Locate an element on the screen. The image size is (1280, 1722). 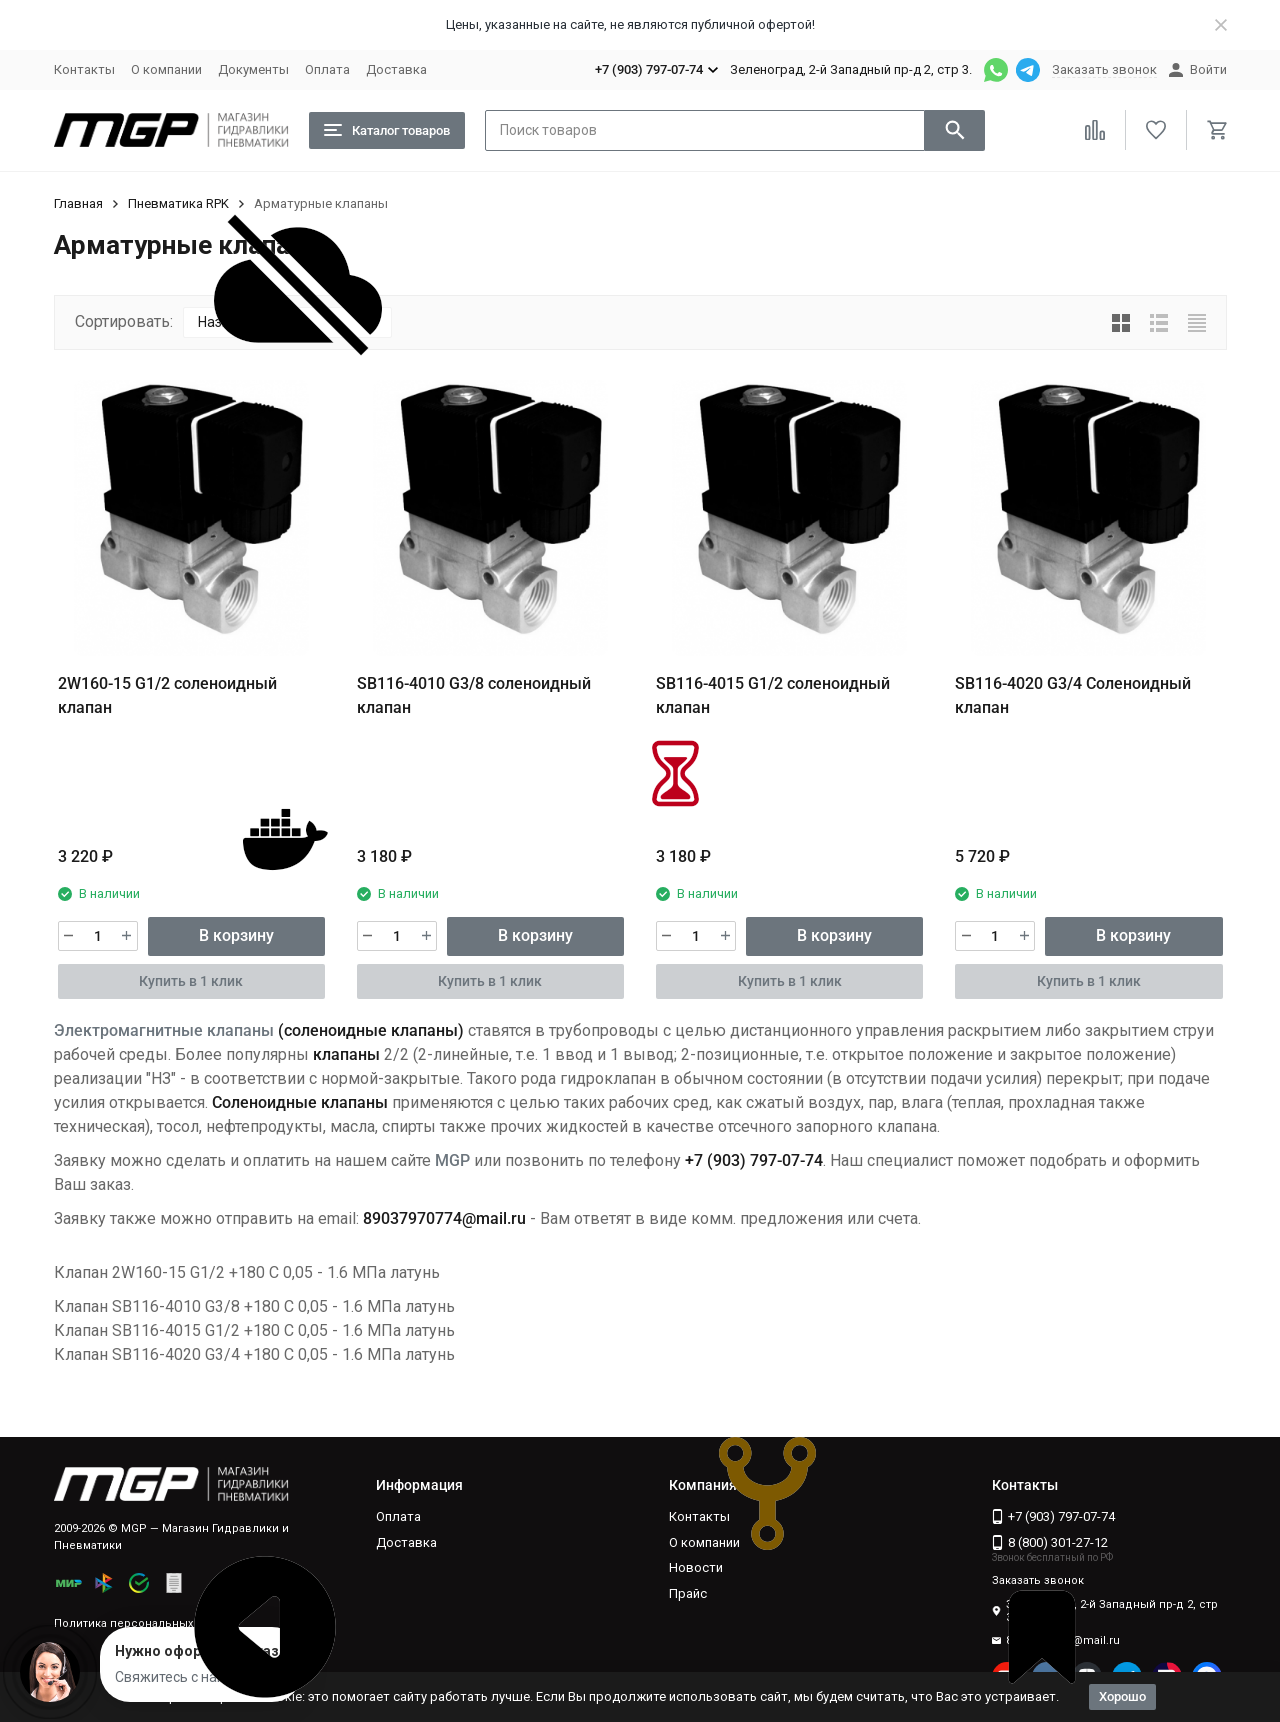
docker container management is located at coordinates (285, 839).